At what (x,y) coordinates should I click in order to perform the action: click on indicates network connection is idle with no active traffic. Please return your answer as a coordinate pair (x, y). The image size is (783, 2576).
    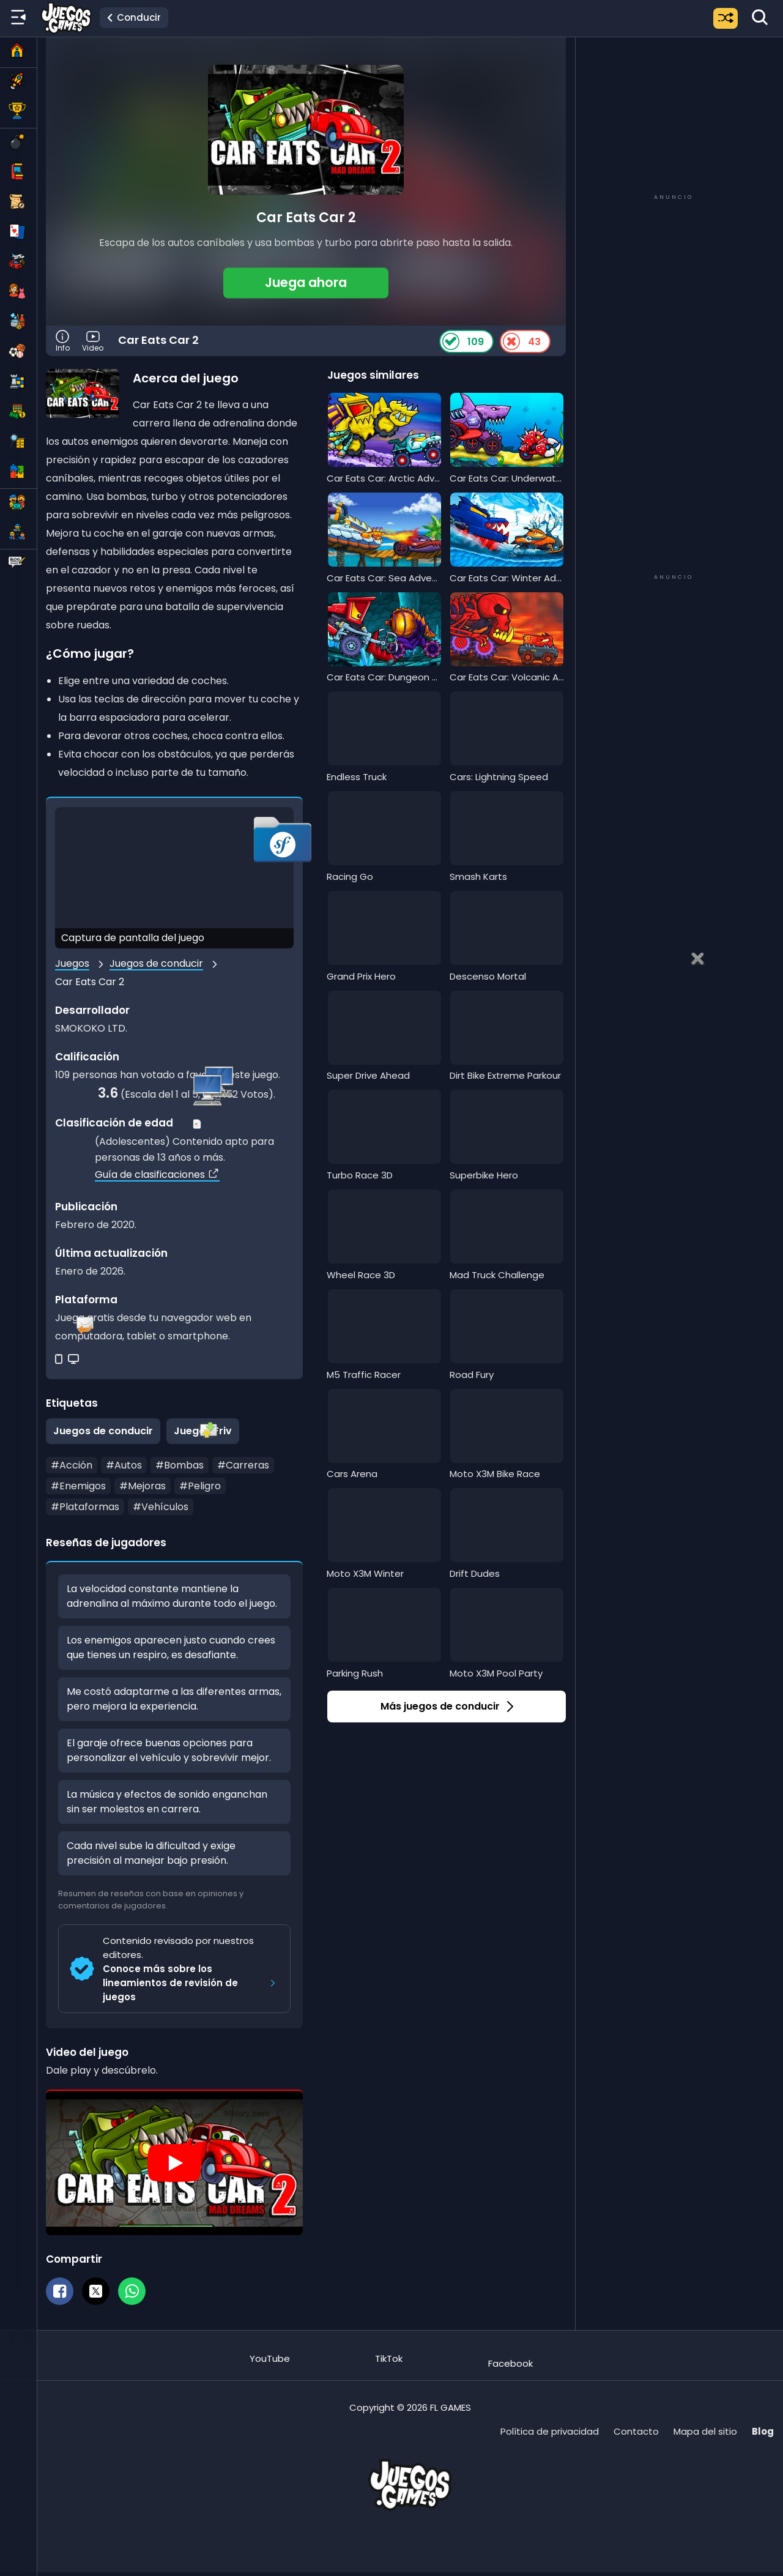
    Looking at the image, I should click on (213, 1086).